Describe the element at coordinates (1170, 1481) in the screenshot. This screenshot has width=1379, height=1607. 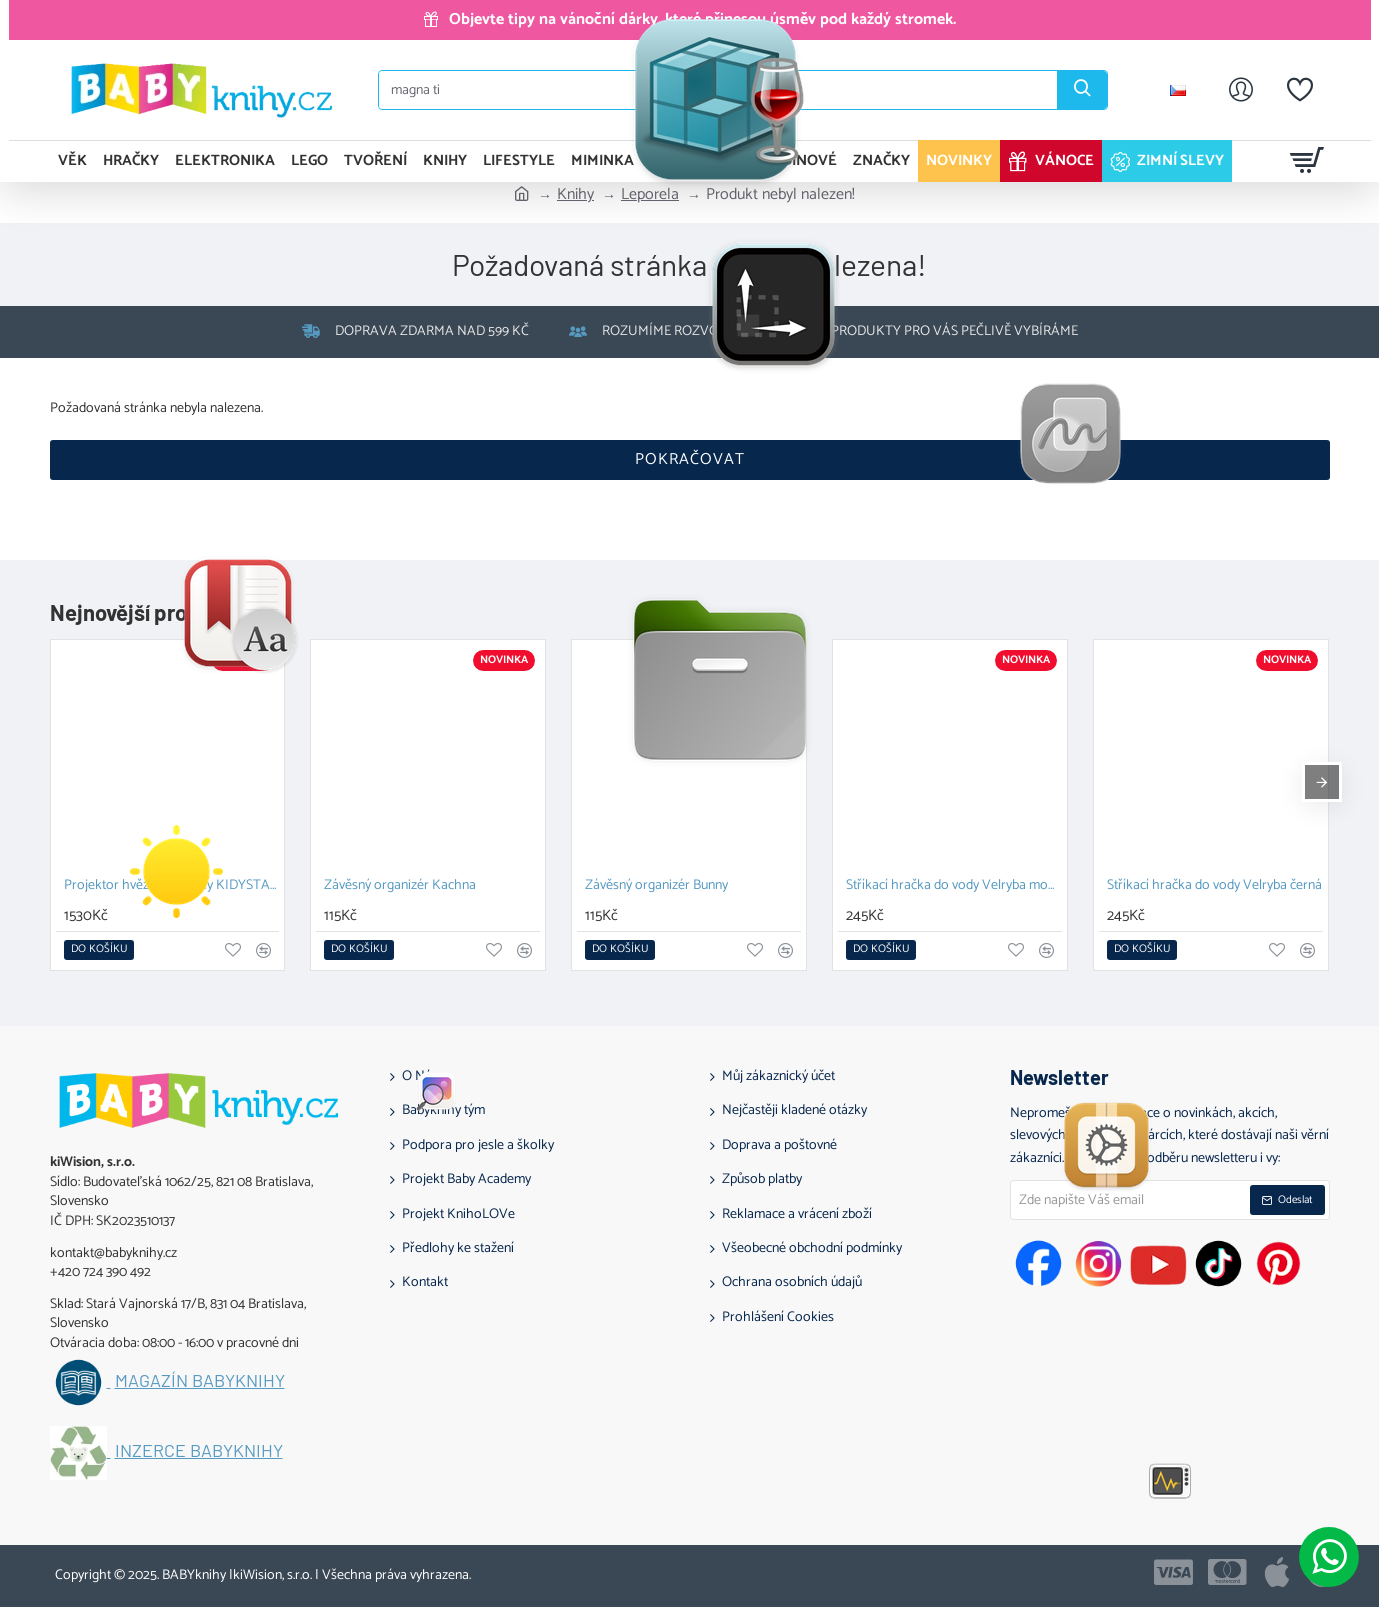
I see `open system monitor application` at that location.